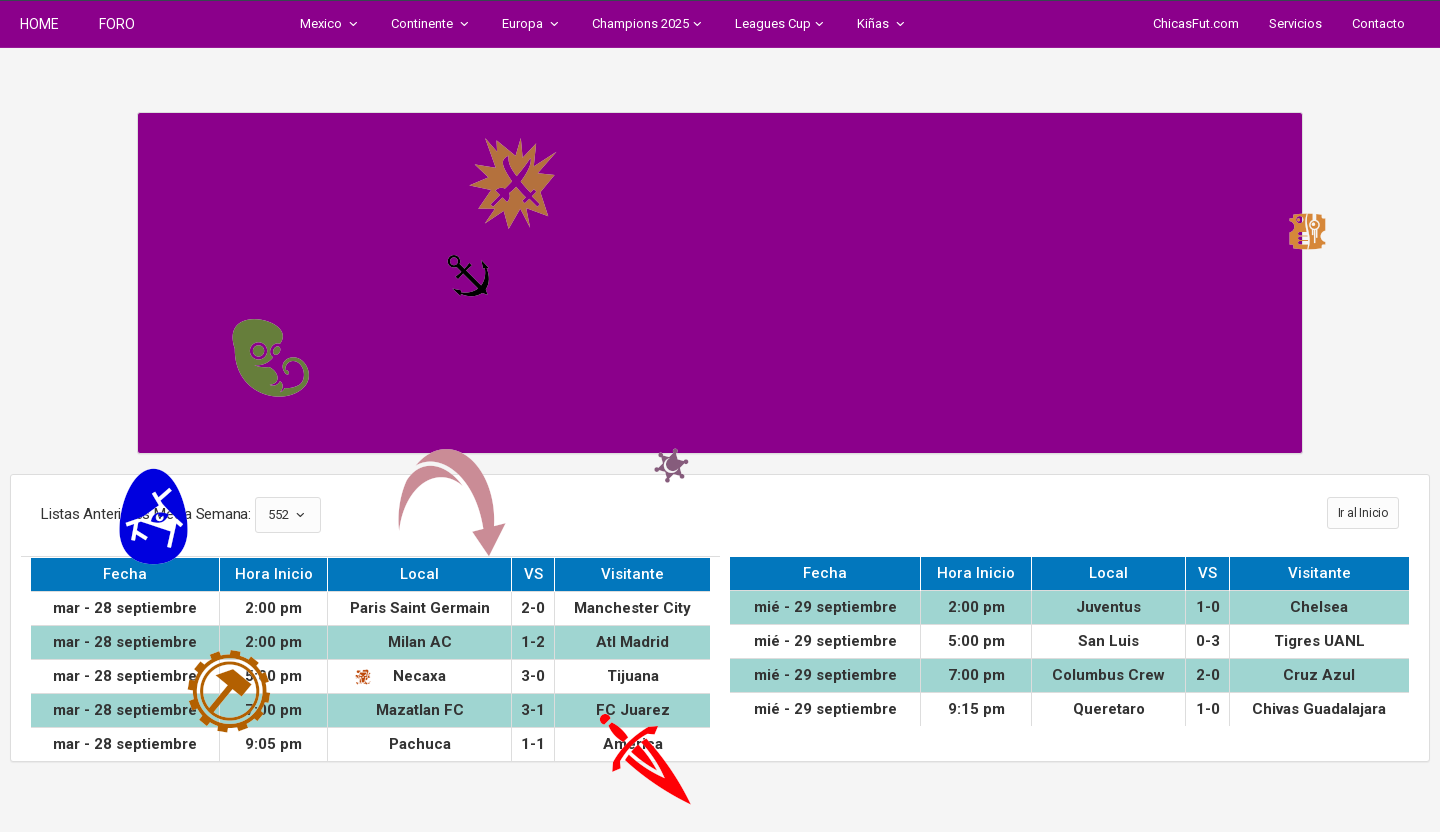  I want to click on crossed swords clash or combat action, so click(515, 184).